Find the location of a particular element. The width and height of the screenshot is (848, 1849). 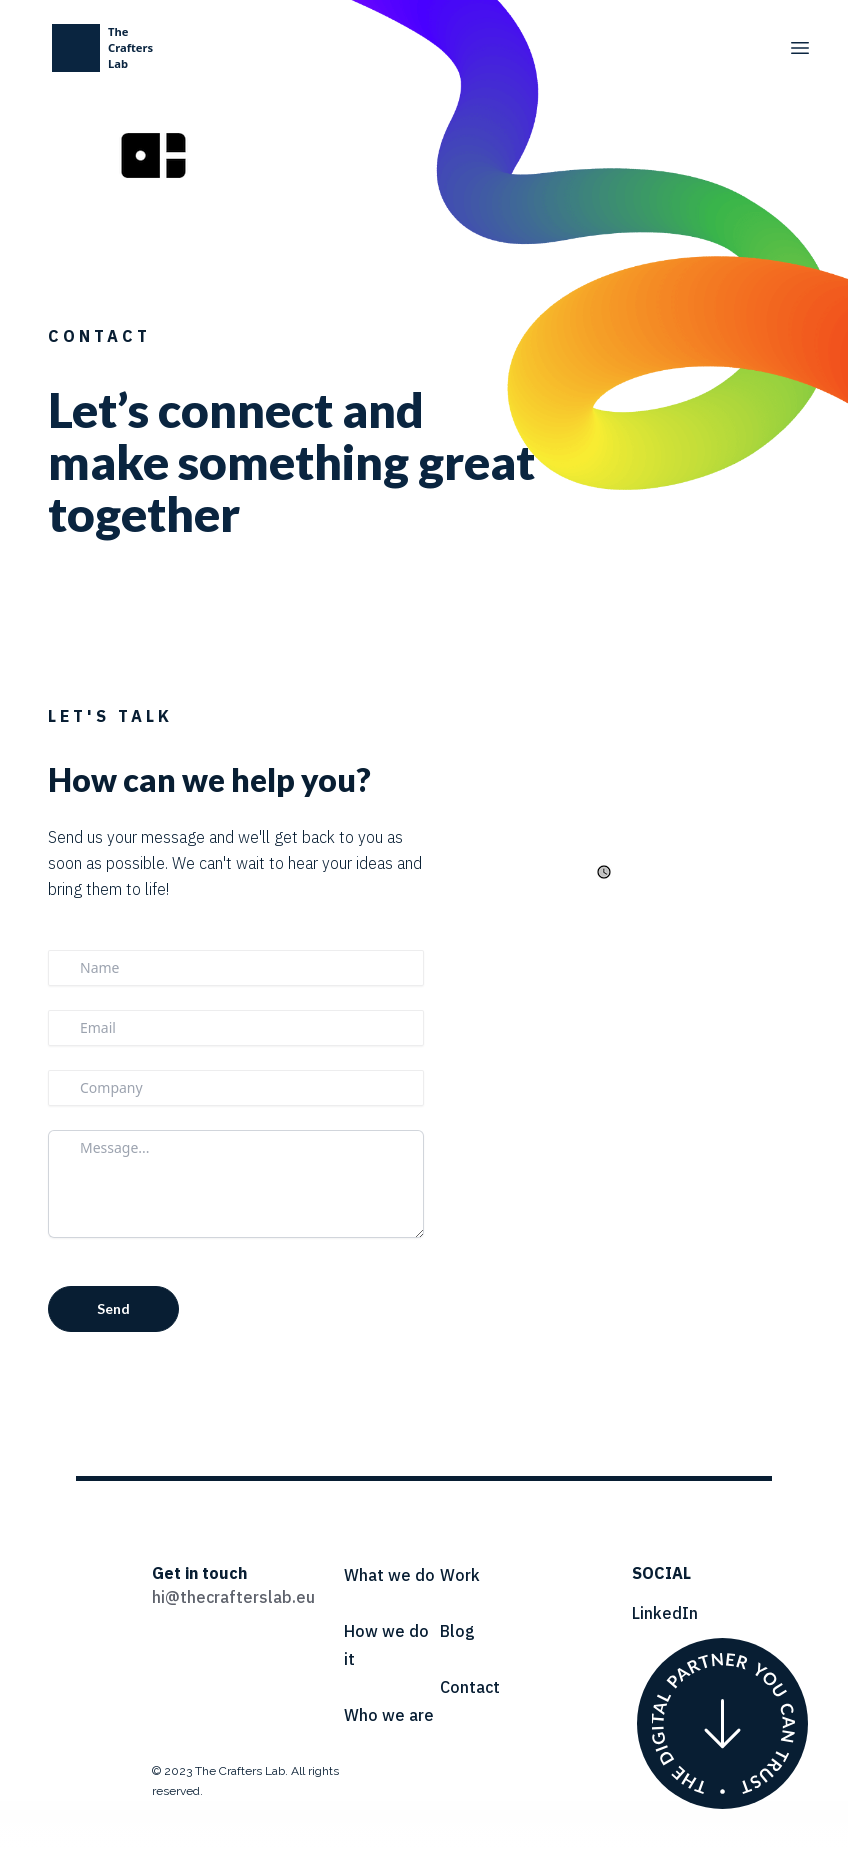

access bento box or meal ordering feature is located at coordinates (153, 155).